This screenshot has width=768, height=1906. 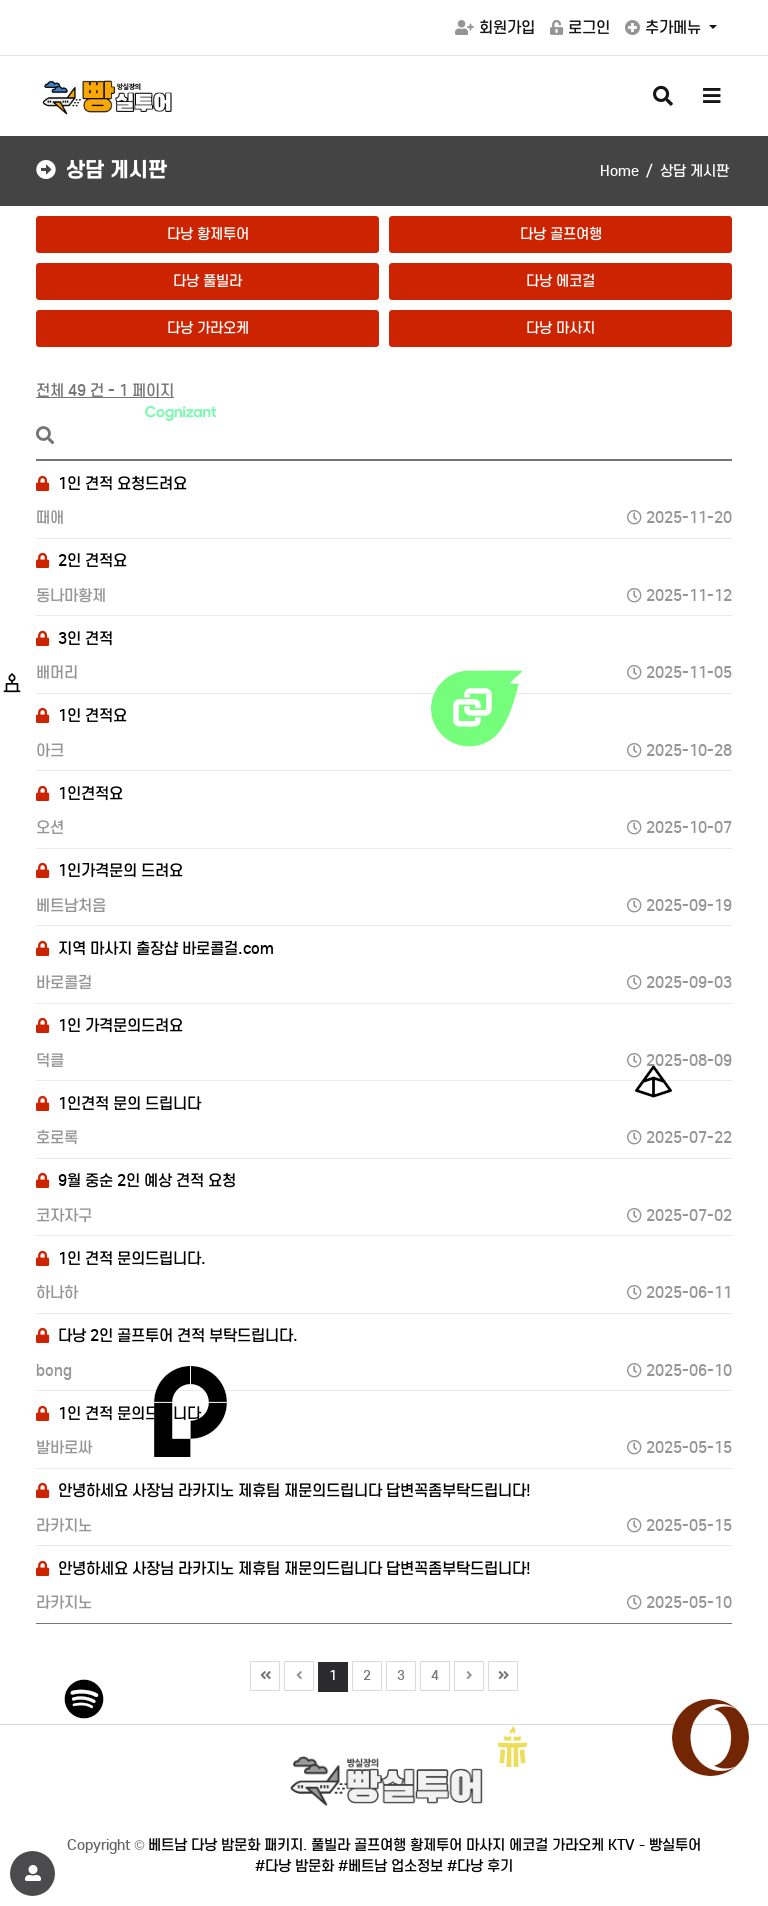 I want to click on pydantic library or framework branding, so click(x=653, y=1081).